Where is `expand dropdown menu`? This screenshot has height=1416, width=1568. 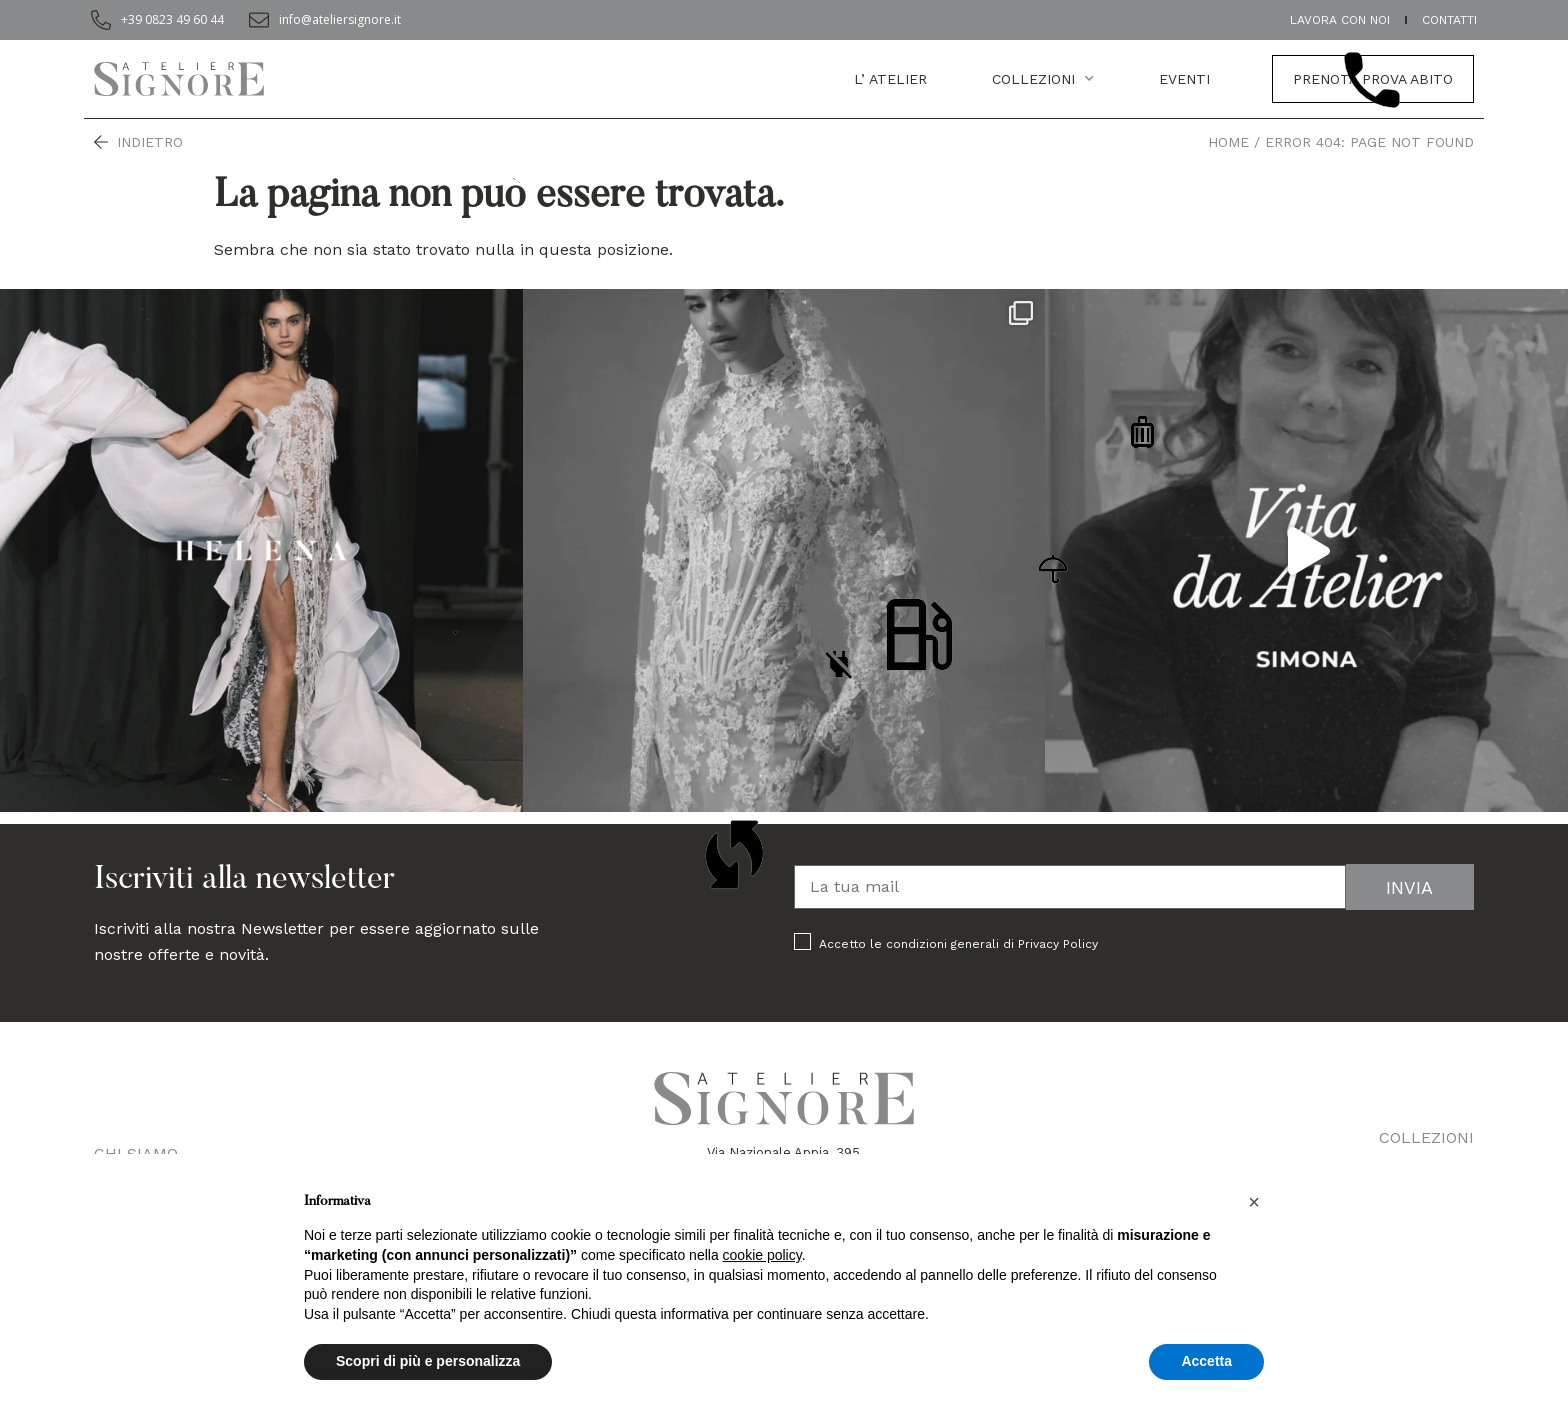 expand dropdown menu is located at coordinates (455, 632).